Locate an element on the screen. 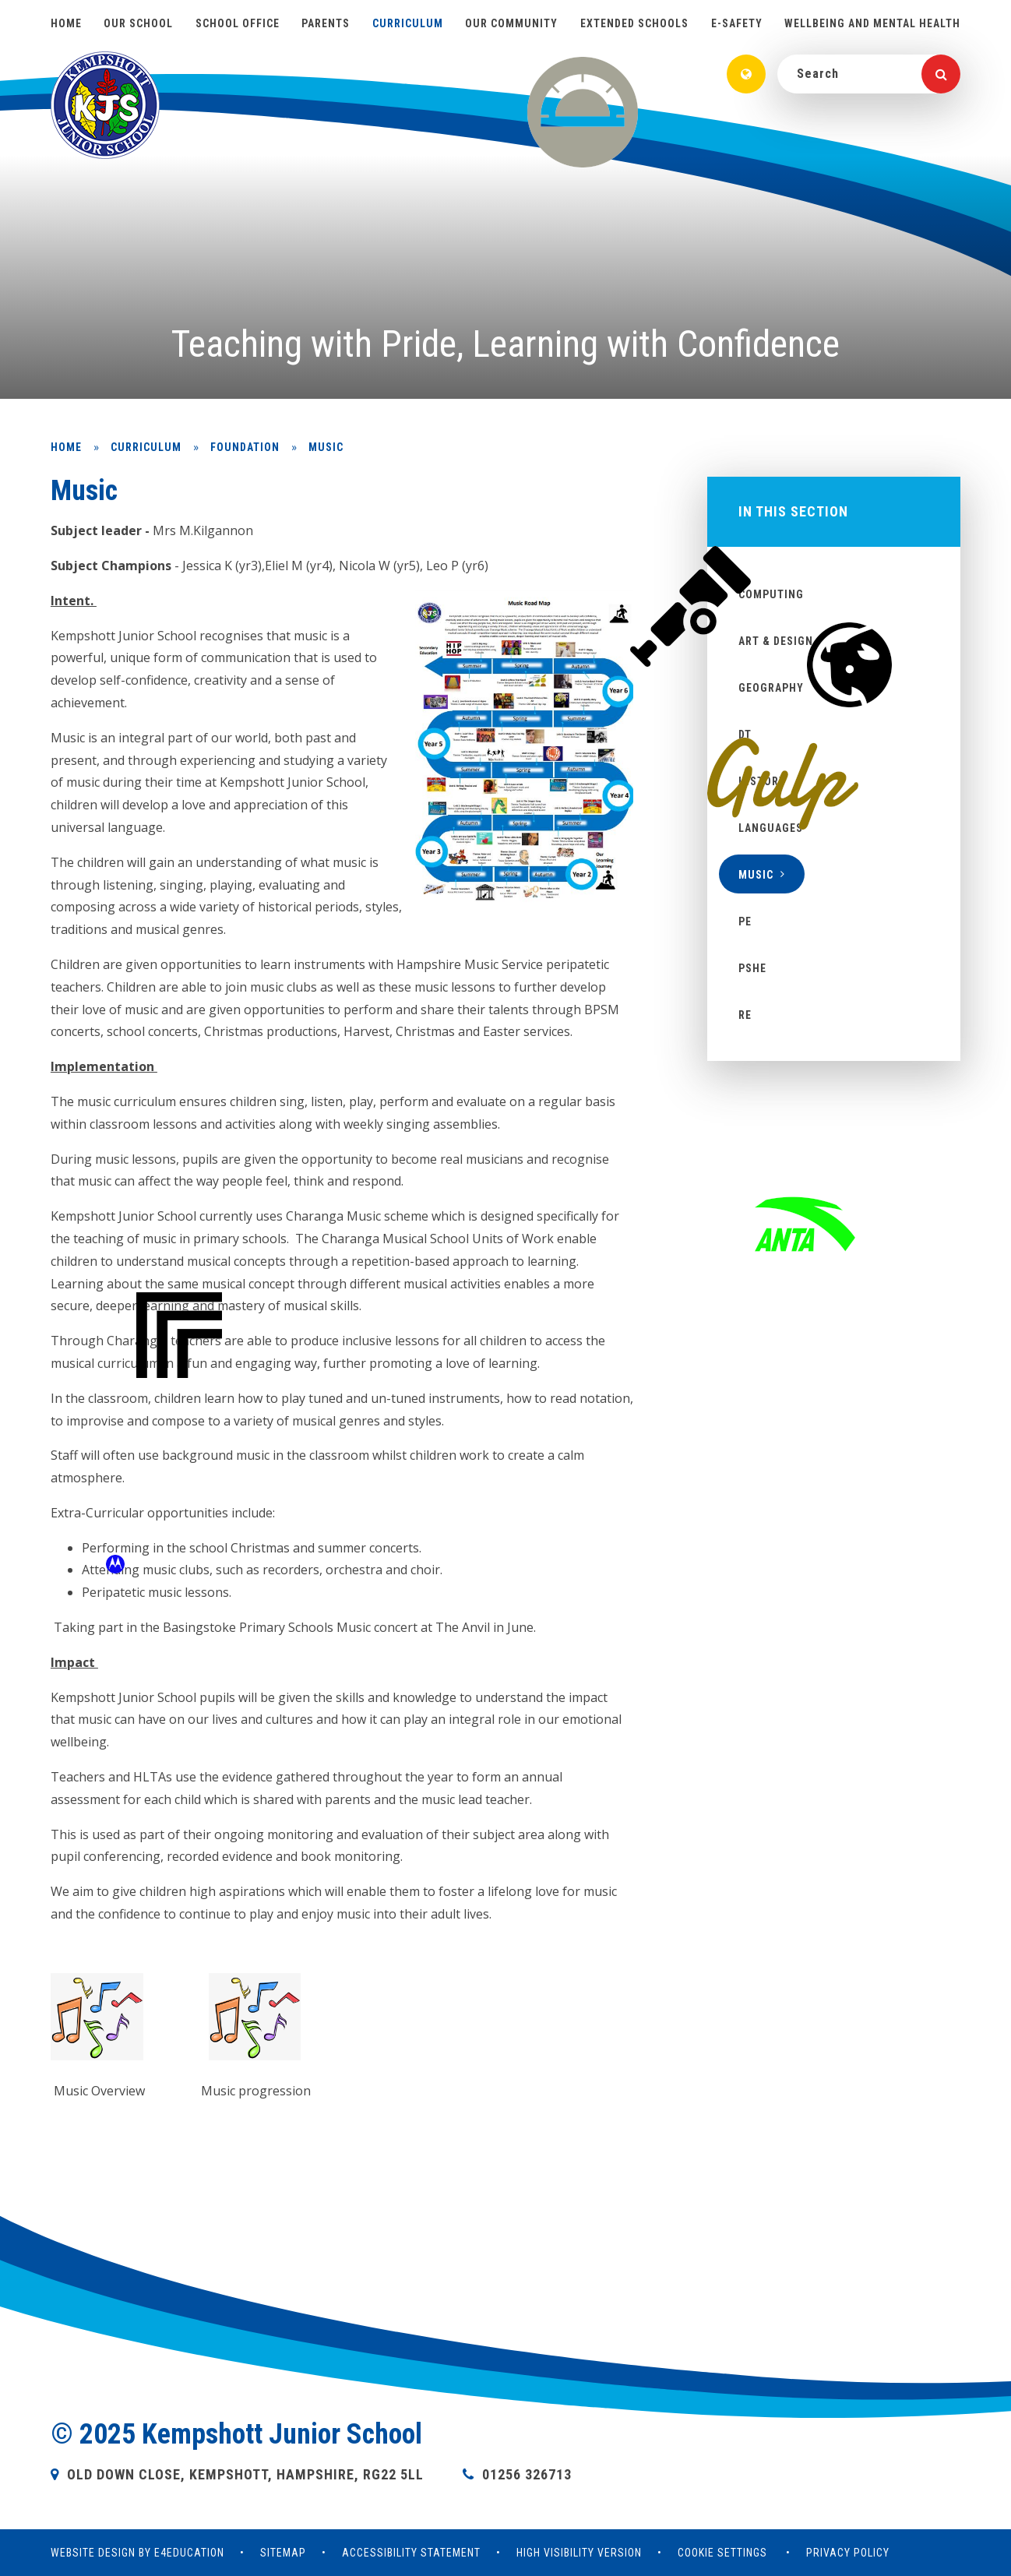  visit the Anta sports brand website is located at coordinates (805, 1224).